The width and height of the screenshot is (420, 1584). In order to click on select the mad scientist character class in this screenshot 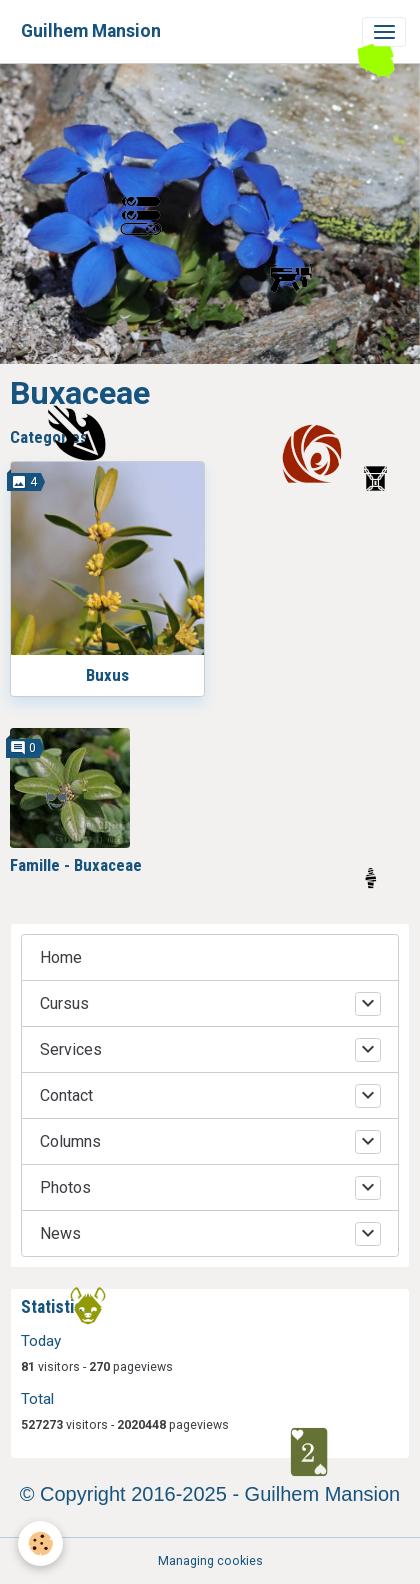, I will do `click(57, 797)`.